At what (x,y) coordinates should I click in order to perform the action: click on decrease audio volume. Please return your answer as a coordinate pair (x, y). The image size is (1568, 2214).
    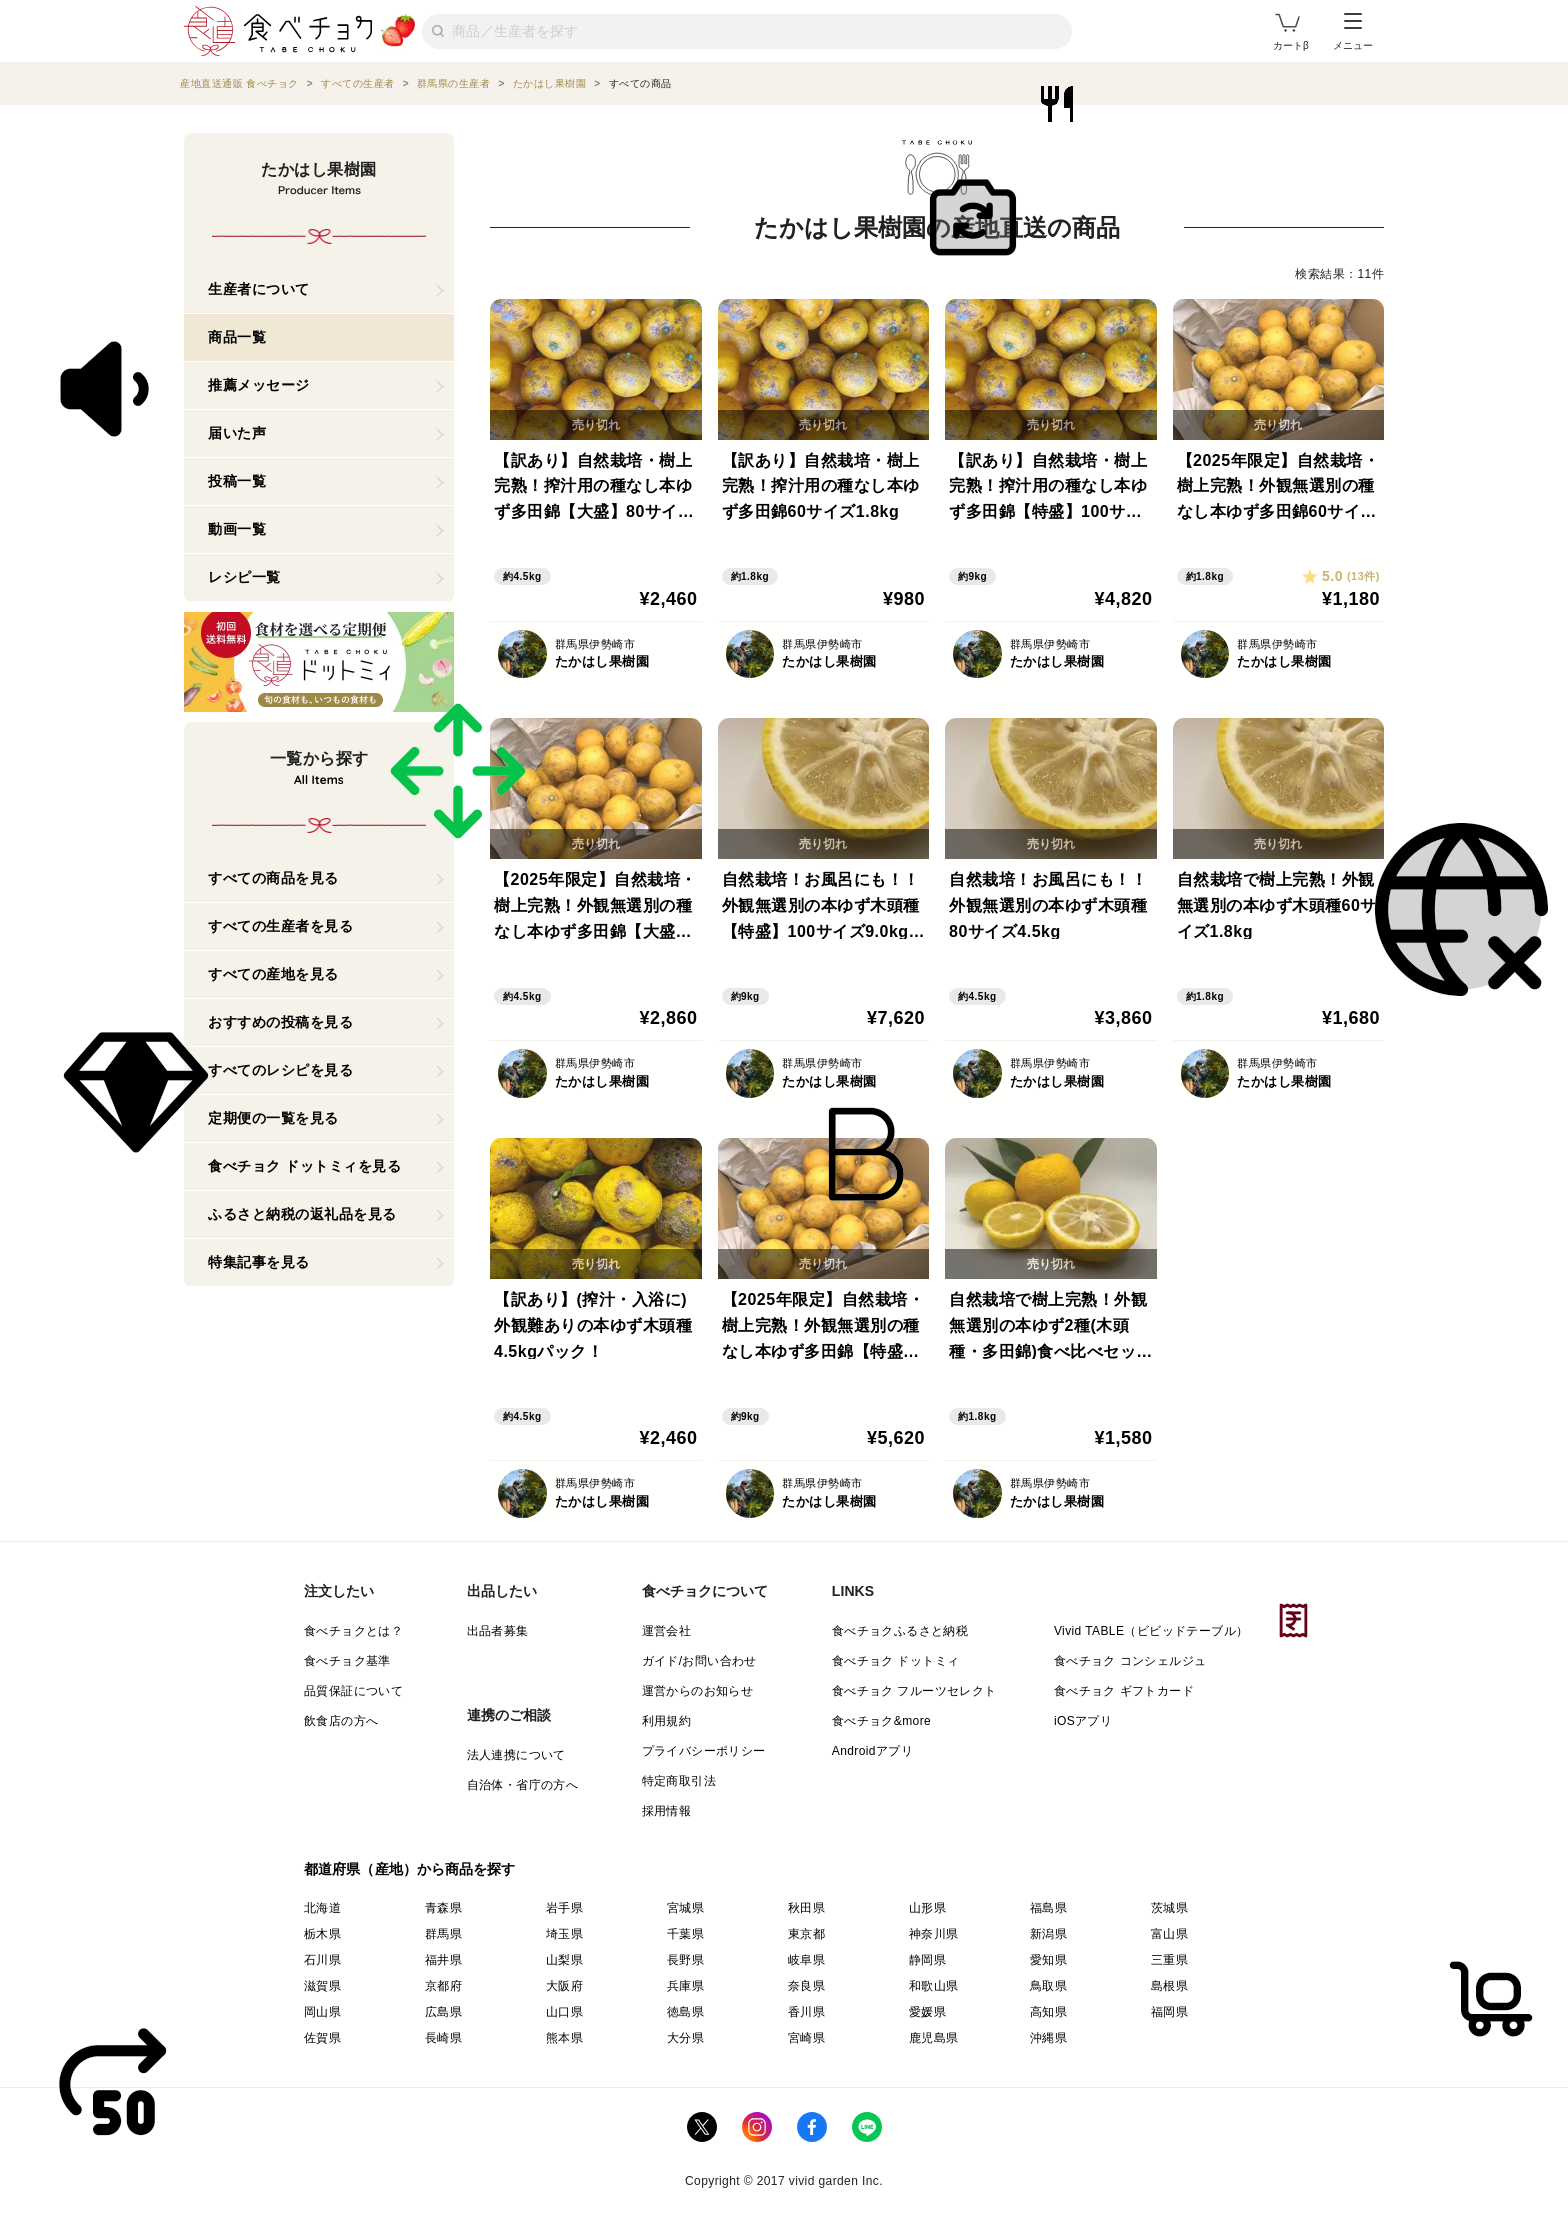
    Looking at the image, I should click on (108, 389).